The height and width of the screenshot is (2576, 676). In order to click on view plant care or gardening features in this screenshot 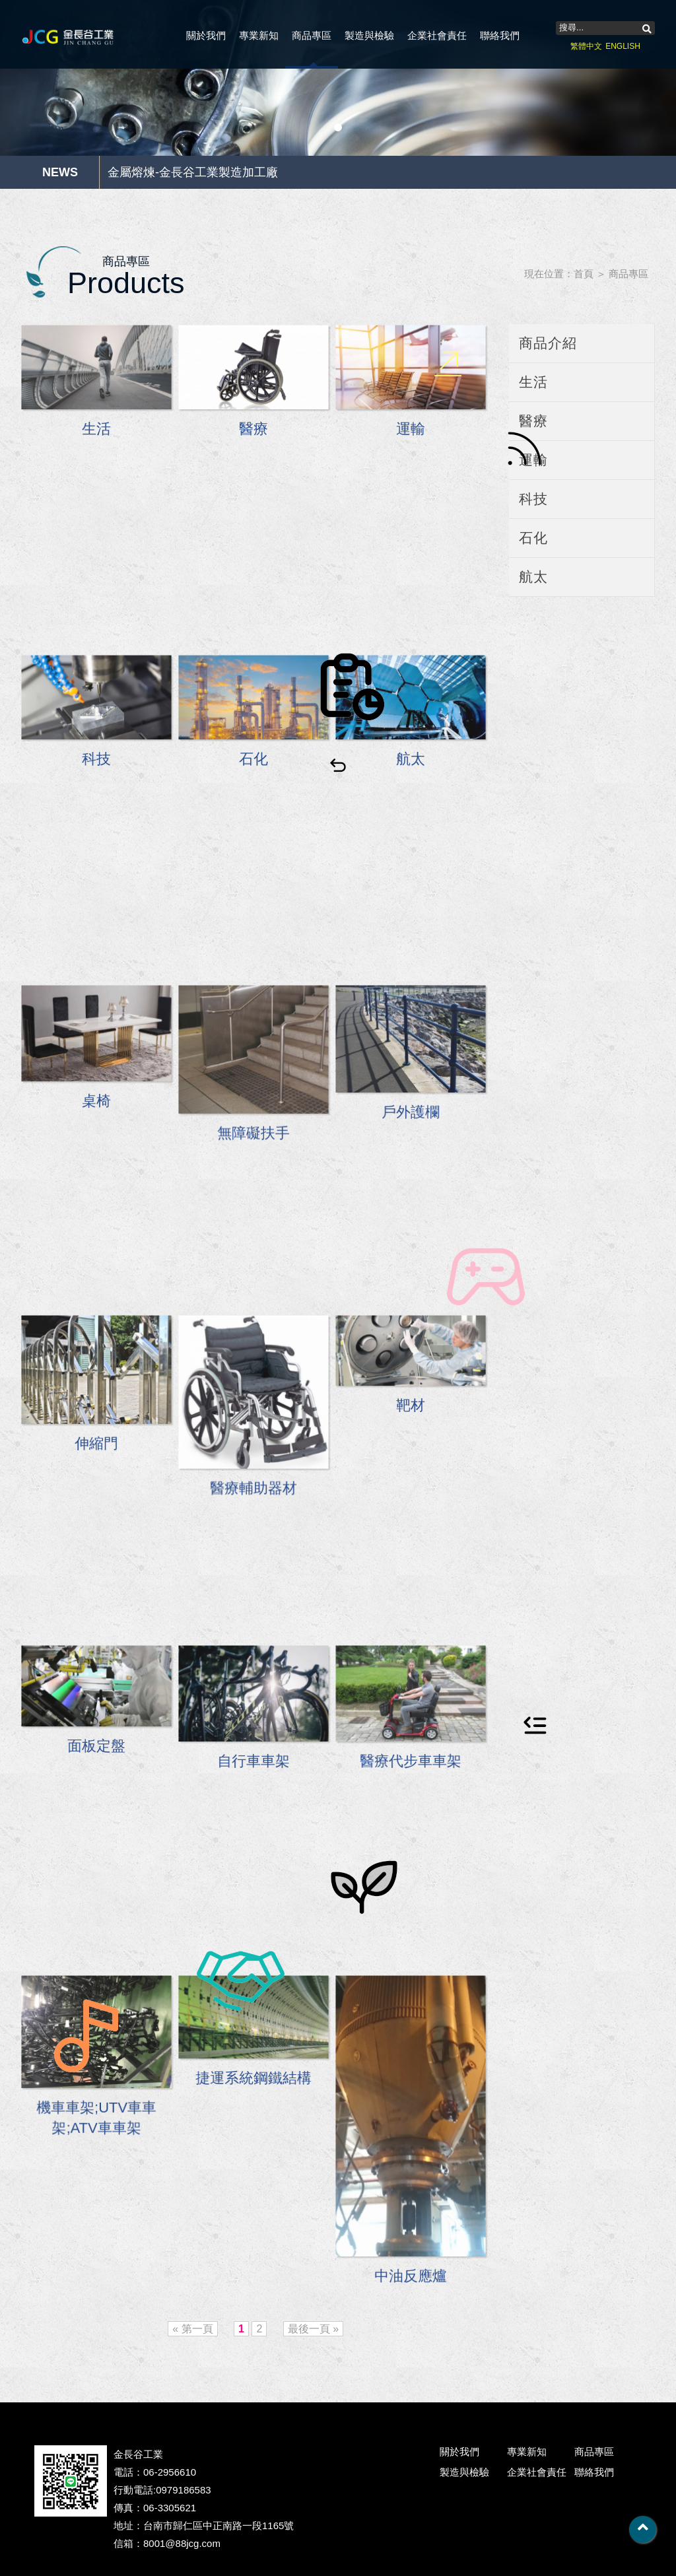, I will do `click(364, 1885)`.